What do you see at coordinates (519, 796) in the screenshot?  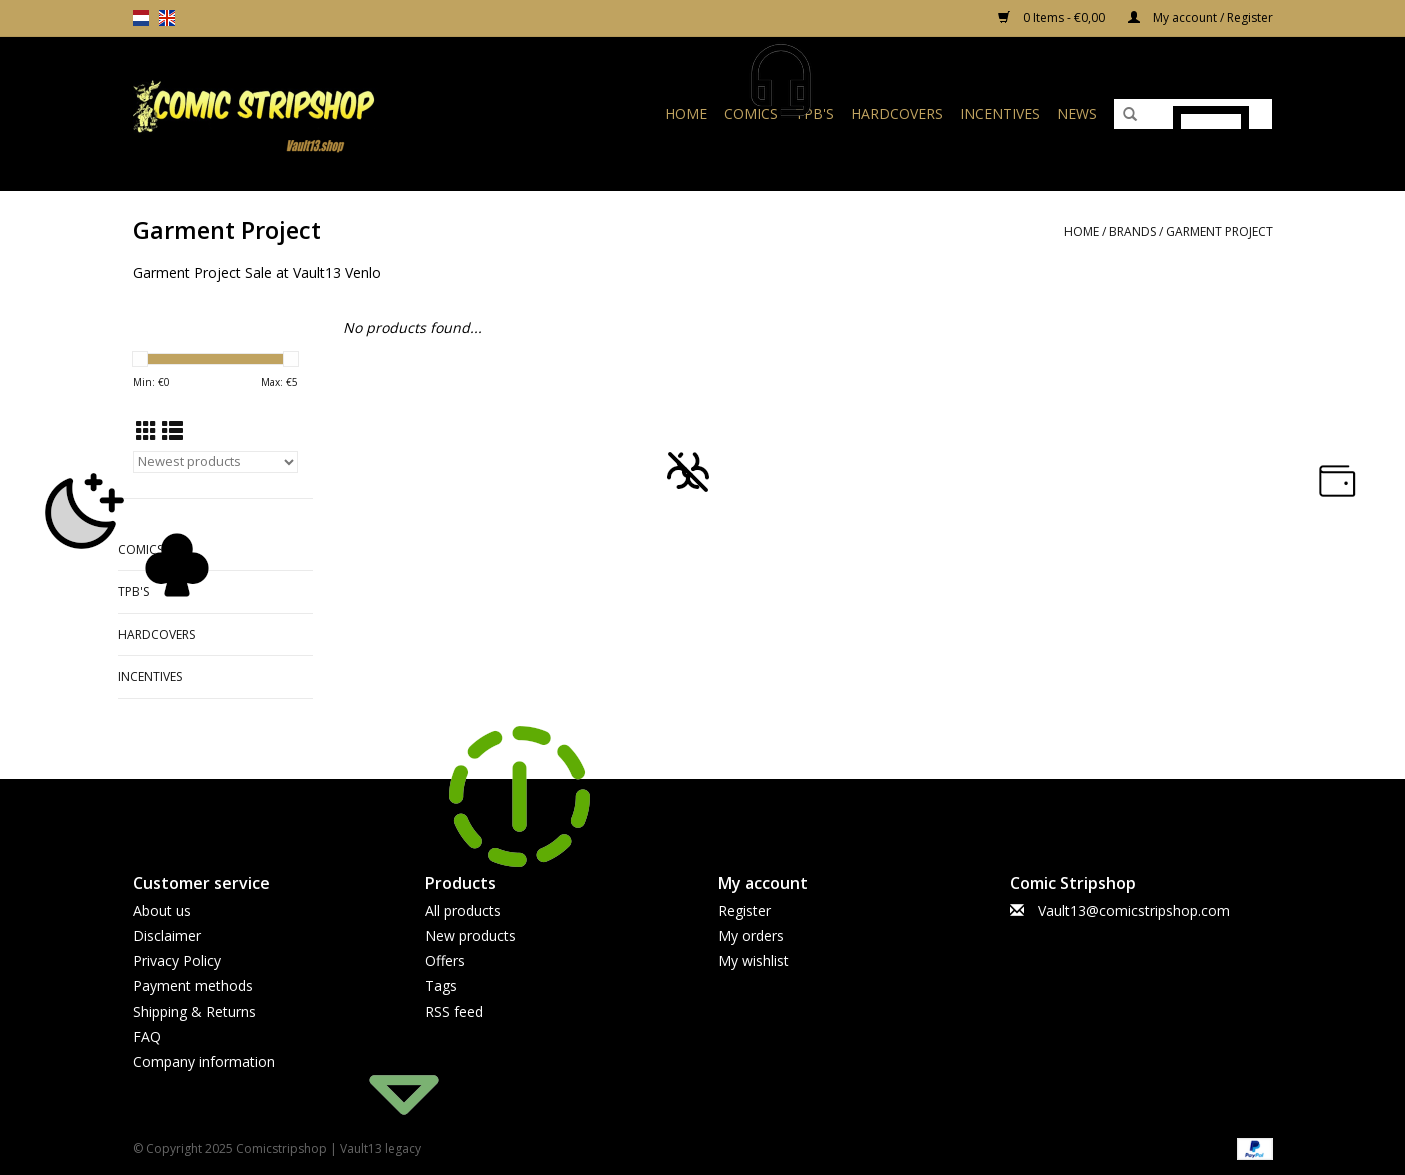 I see `view additional information` at bounding box center [519, 796].